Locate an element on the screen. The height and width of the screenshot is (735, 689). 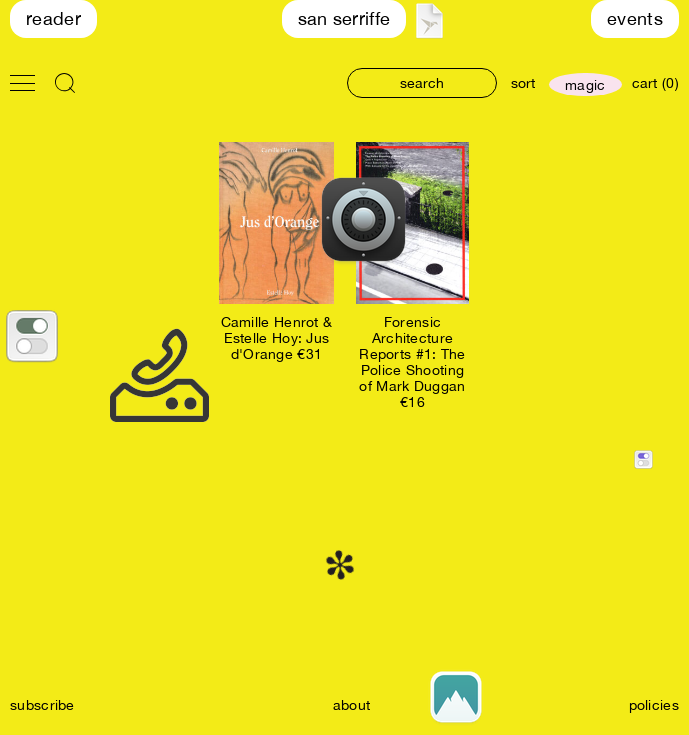
snap package file type indicator is located at coordinates (429, 21).